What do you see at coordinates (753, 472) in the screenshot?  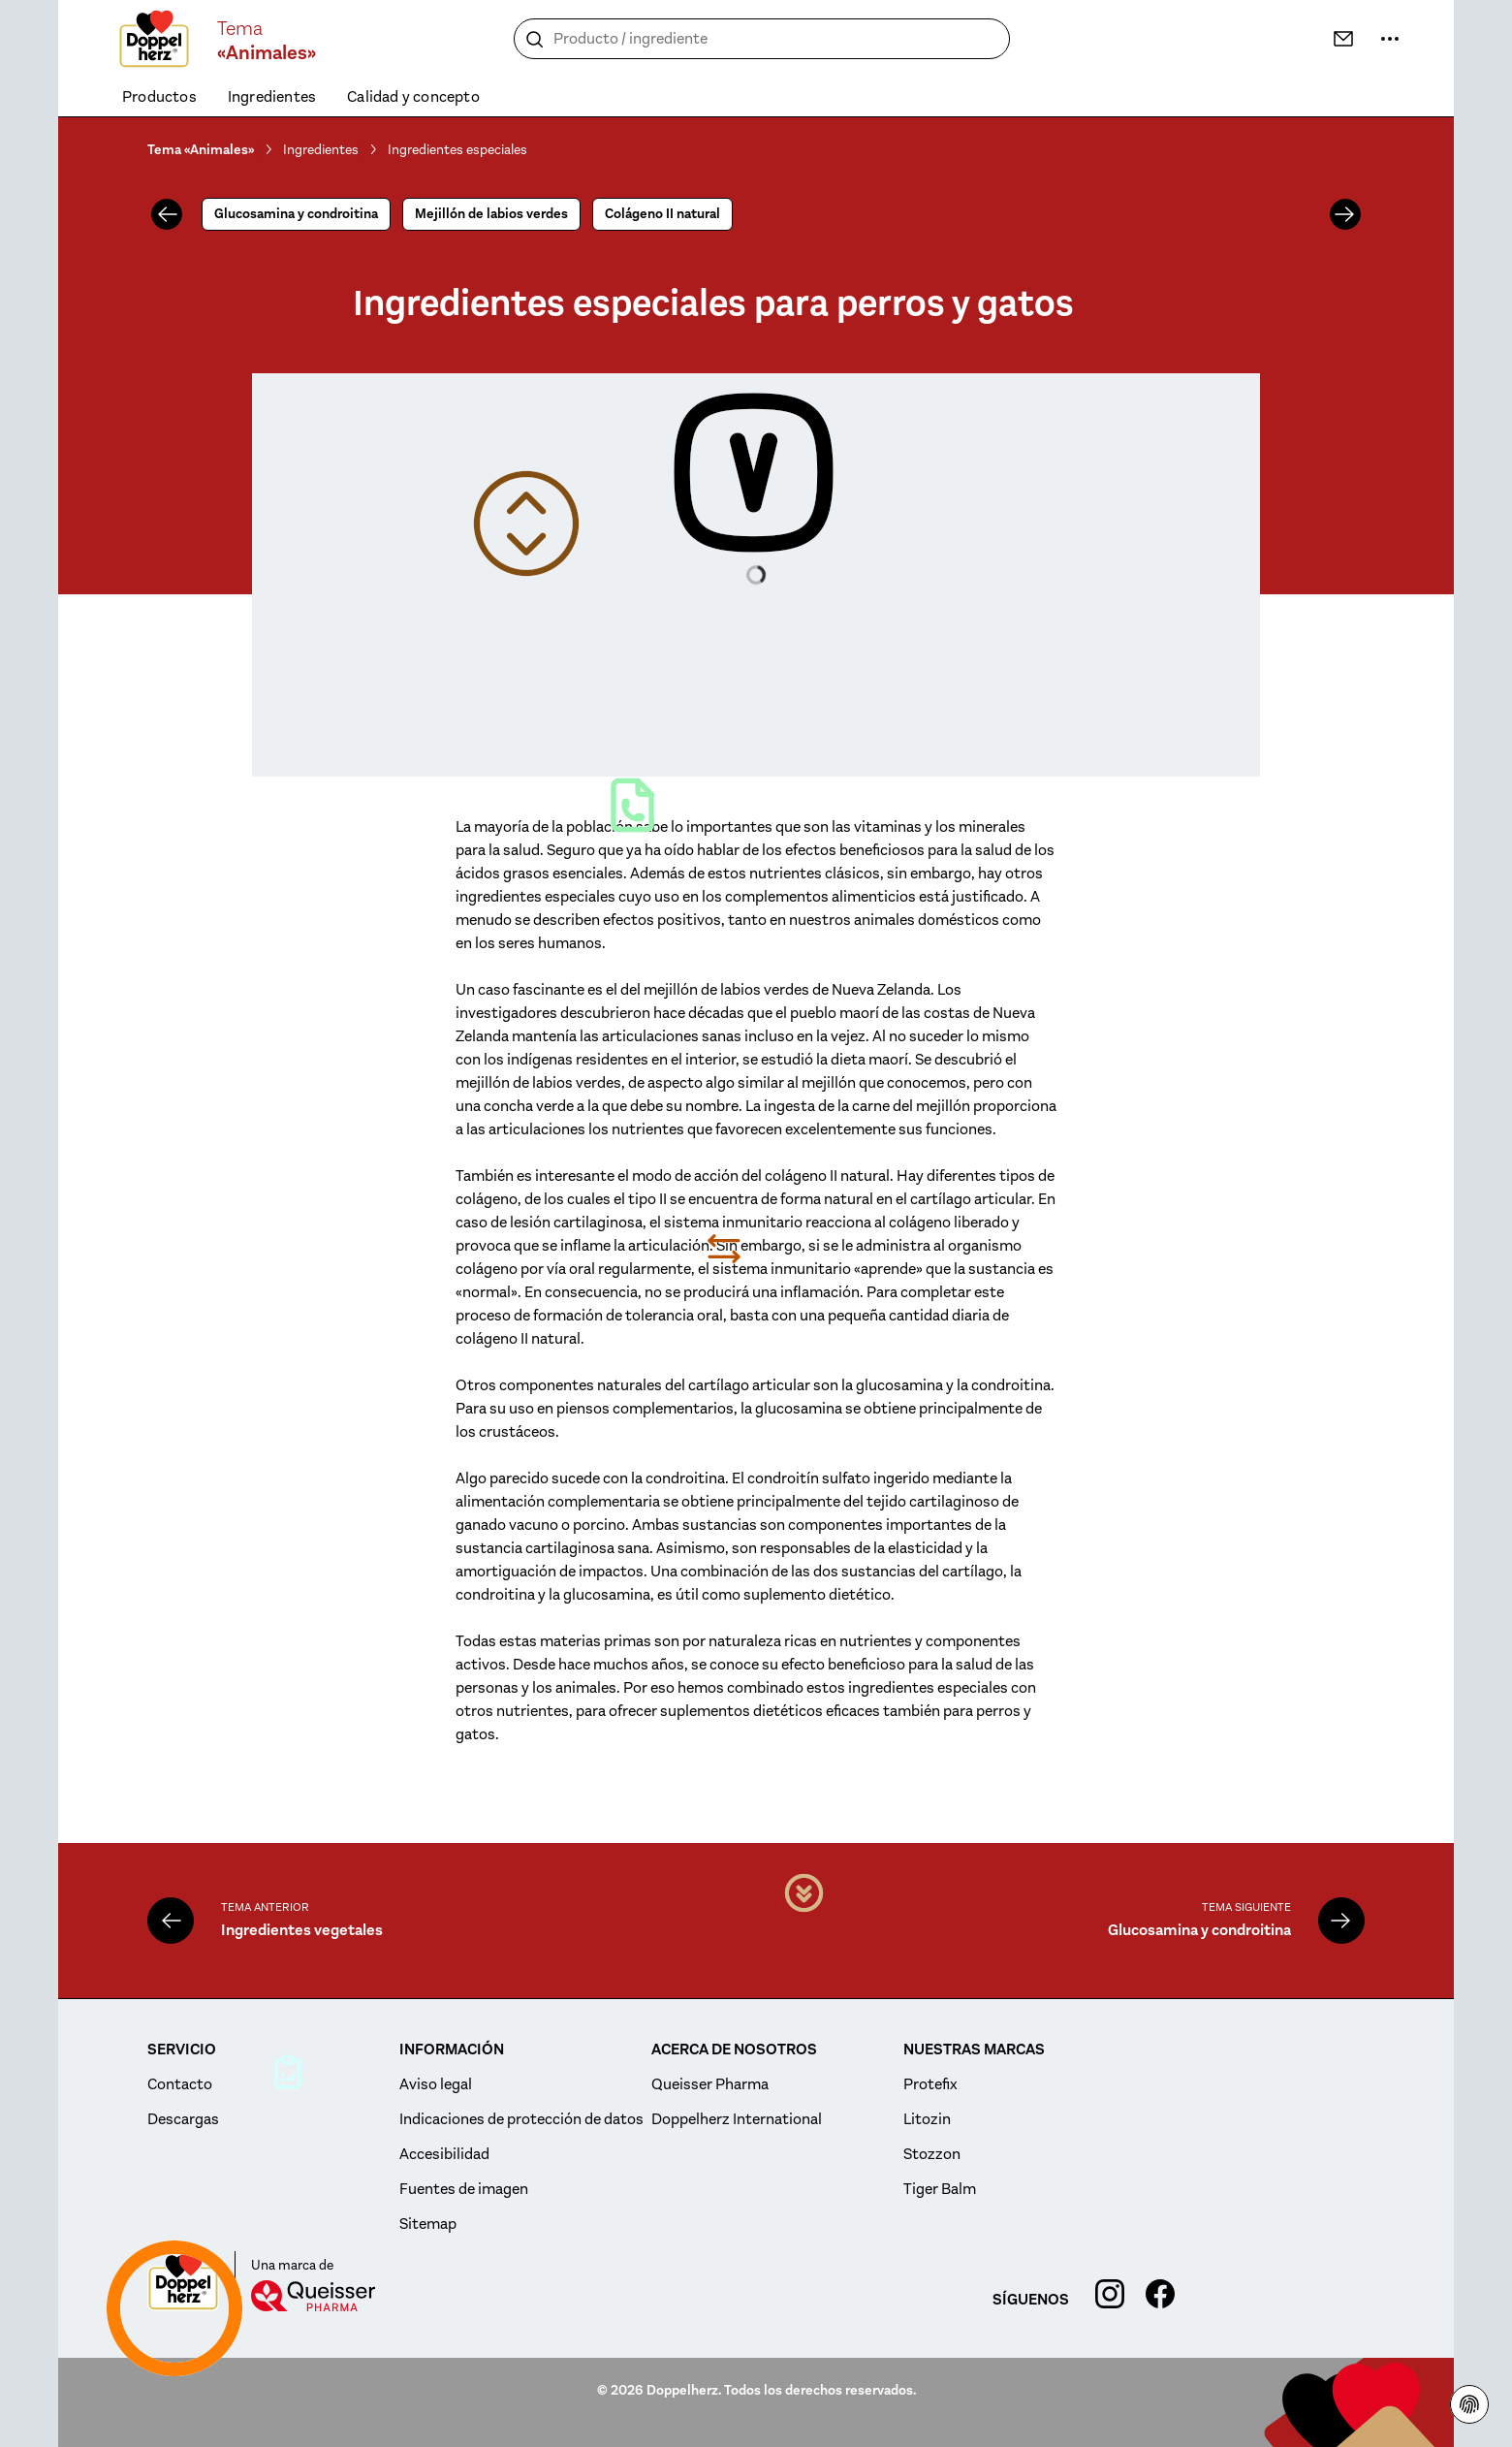 I see `indicates a "v" label or category tag` at bounding box center [753, 472].